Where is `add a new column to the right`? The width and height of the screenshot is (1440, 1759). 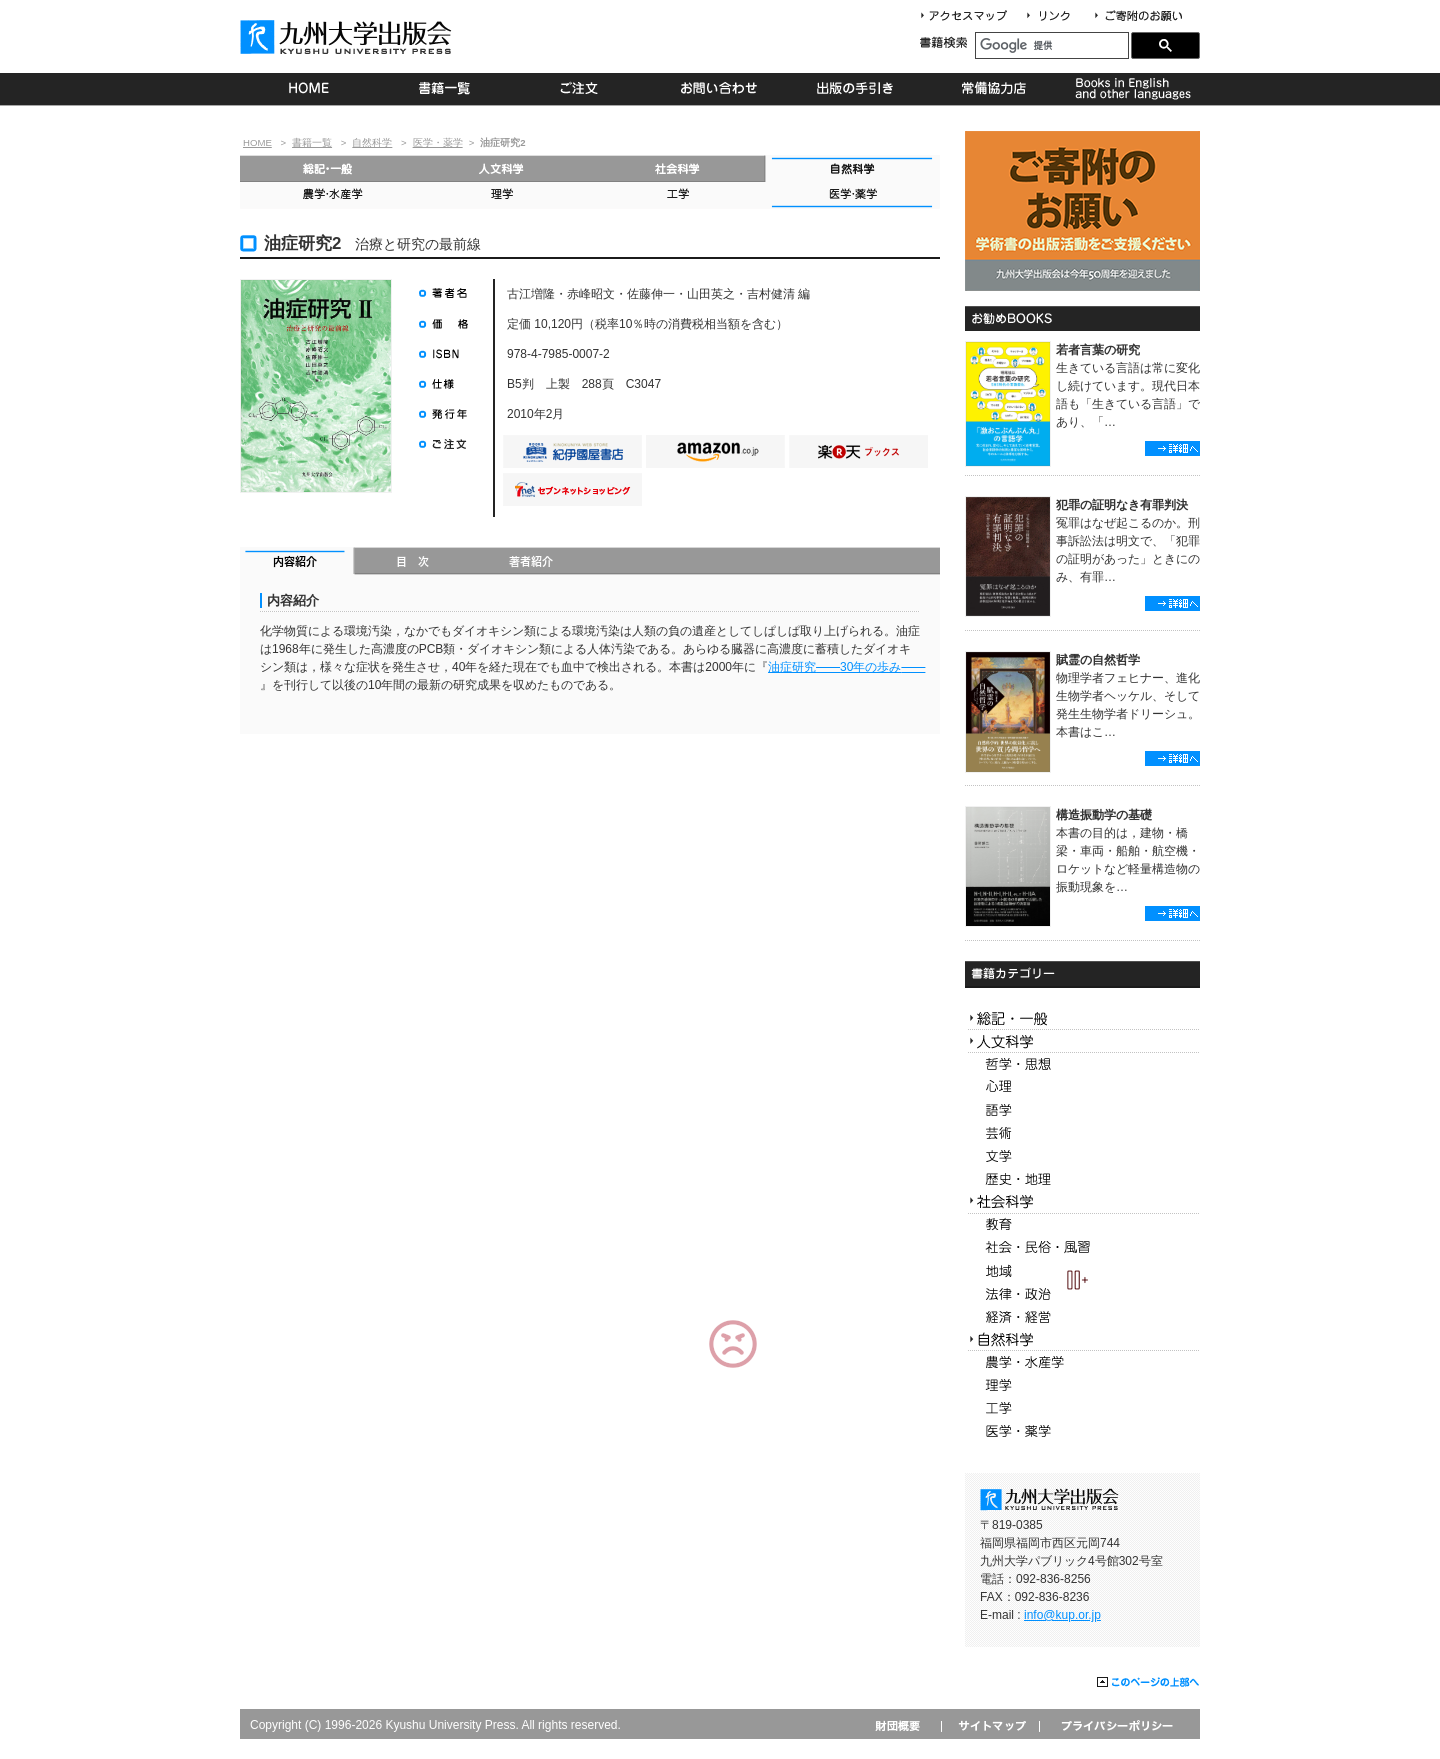
add a new column to the right is located at coordinates (1076, 1280).